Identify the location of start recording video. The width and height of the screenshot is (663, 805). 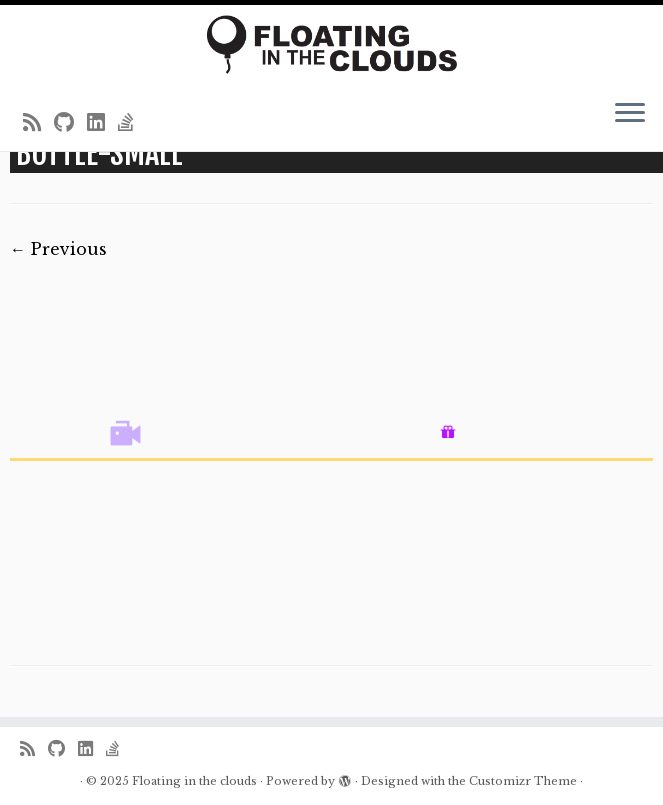
(125, 434).